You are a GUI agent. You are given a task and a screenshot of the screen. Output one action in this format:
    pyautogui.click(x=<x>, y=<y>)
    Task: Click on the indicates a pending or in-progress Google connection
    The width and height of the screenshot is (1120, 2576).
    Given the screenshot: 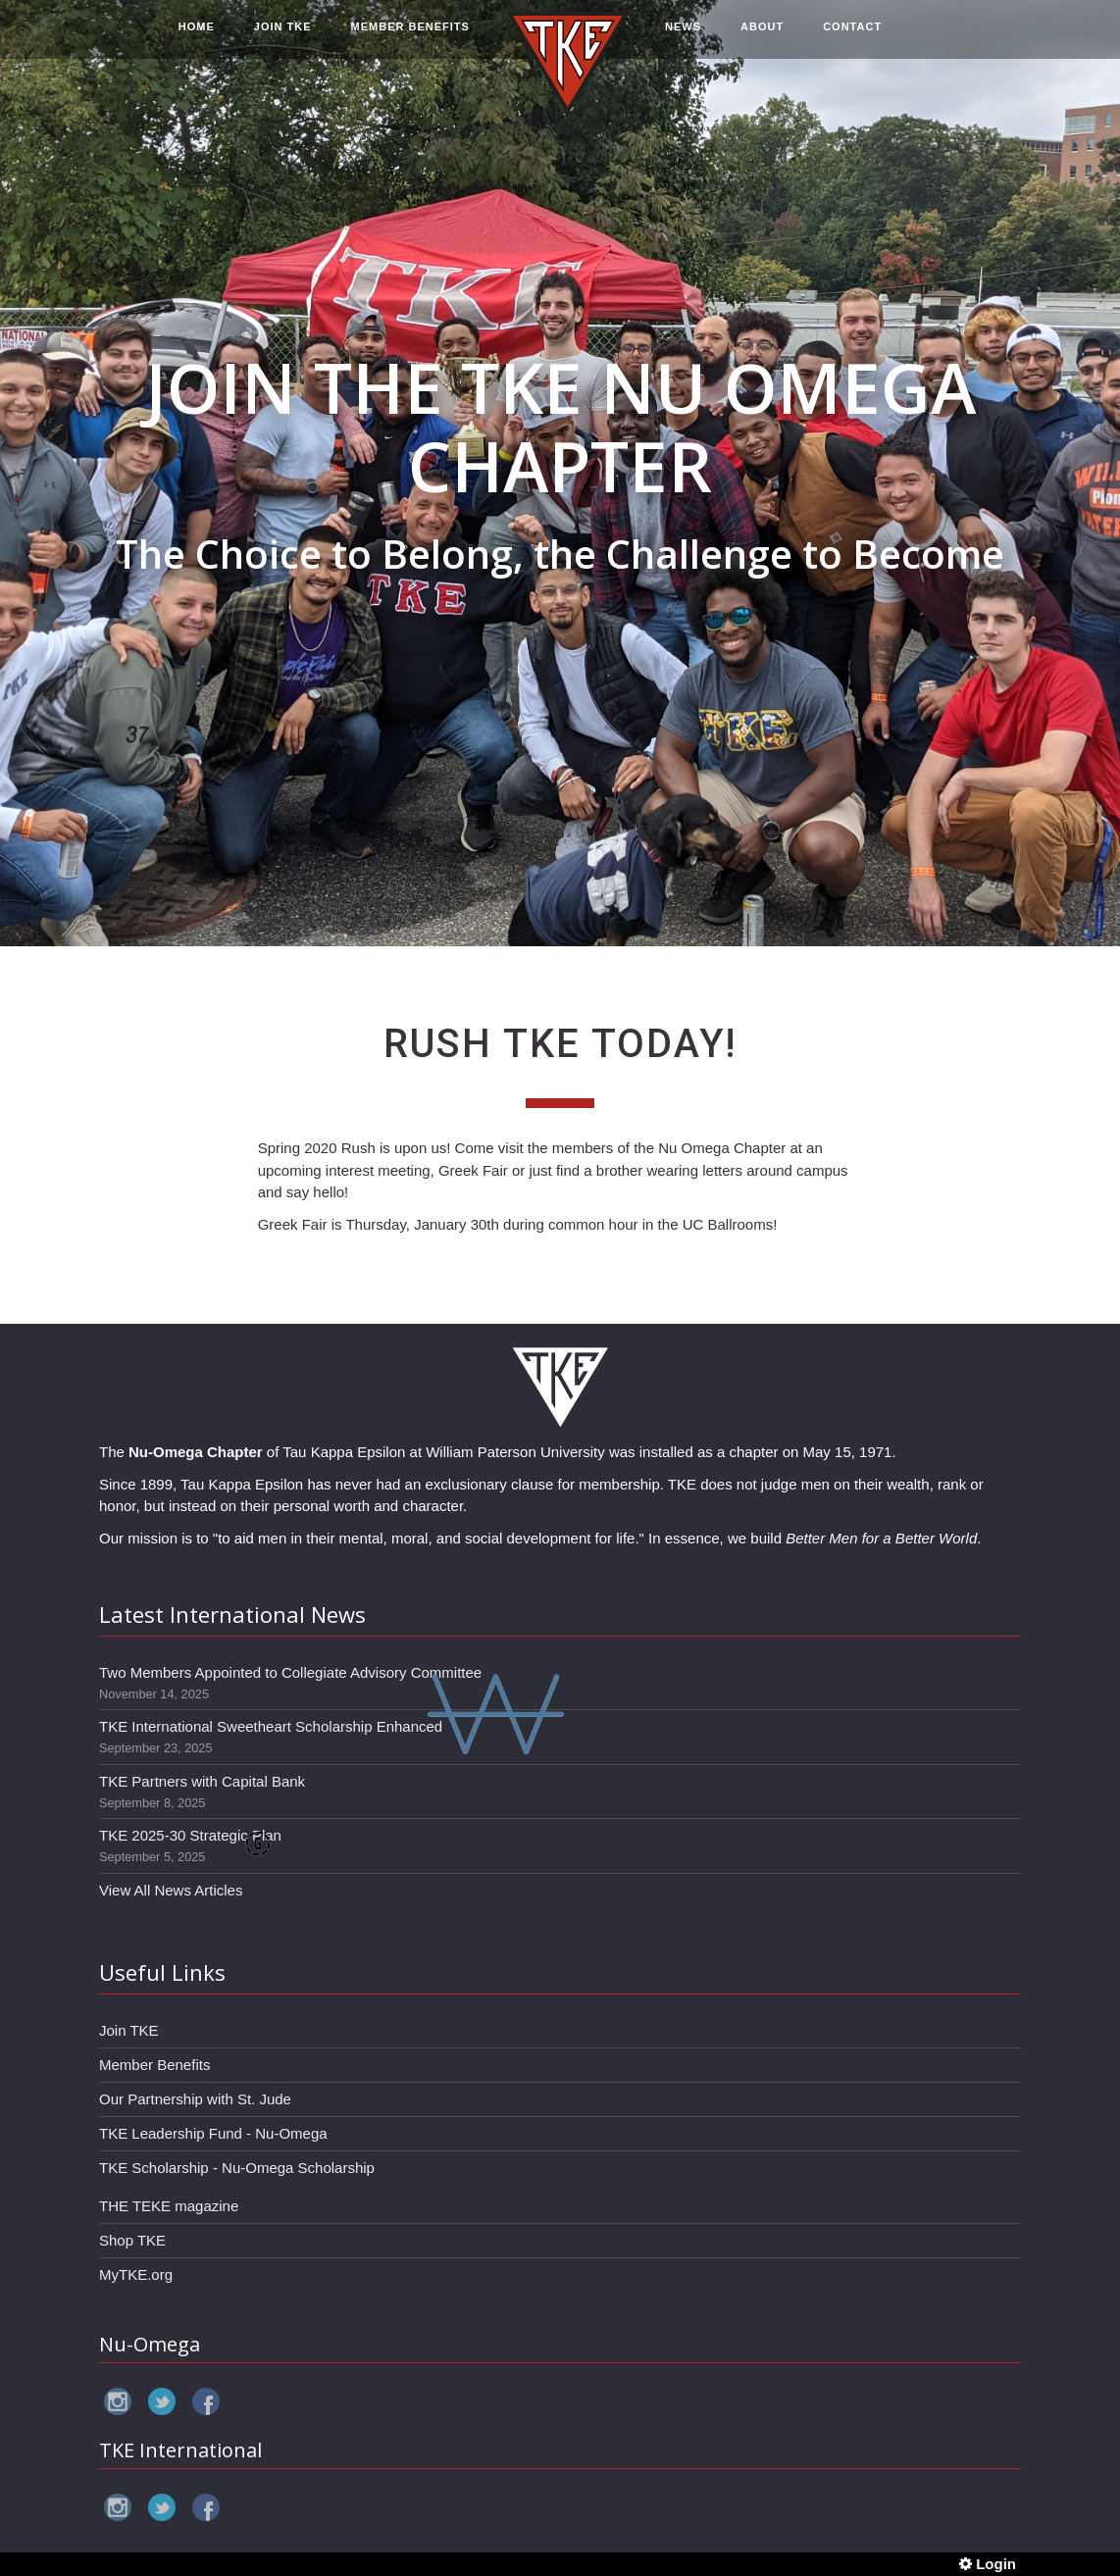 What is the action you would take?
    pyautogui.click(x=258, y=1844)
    